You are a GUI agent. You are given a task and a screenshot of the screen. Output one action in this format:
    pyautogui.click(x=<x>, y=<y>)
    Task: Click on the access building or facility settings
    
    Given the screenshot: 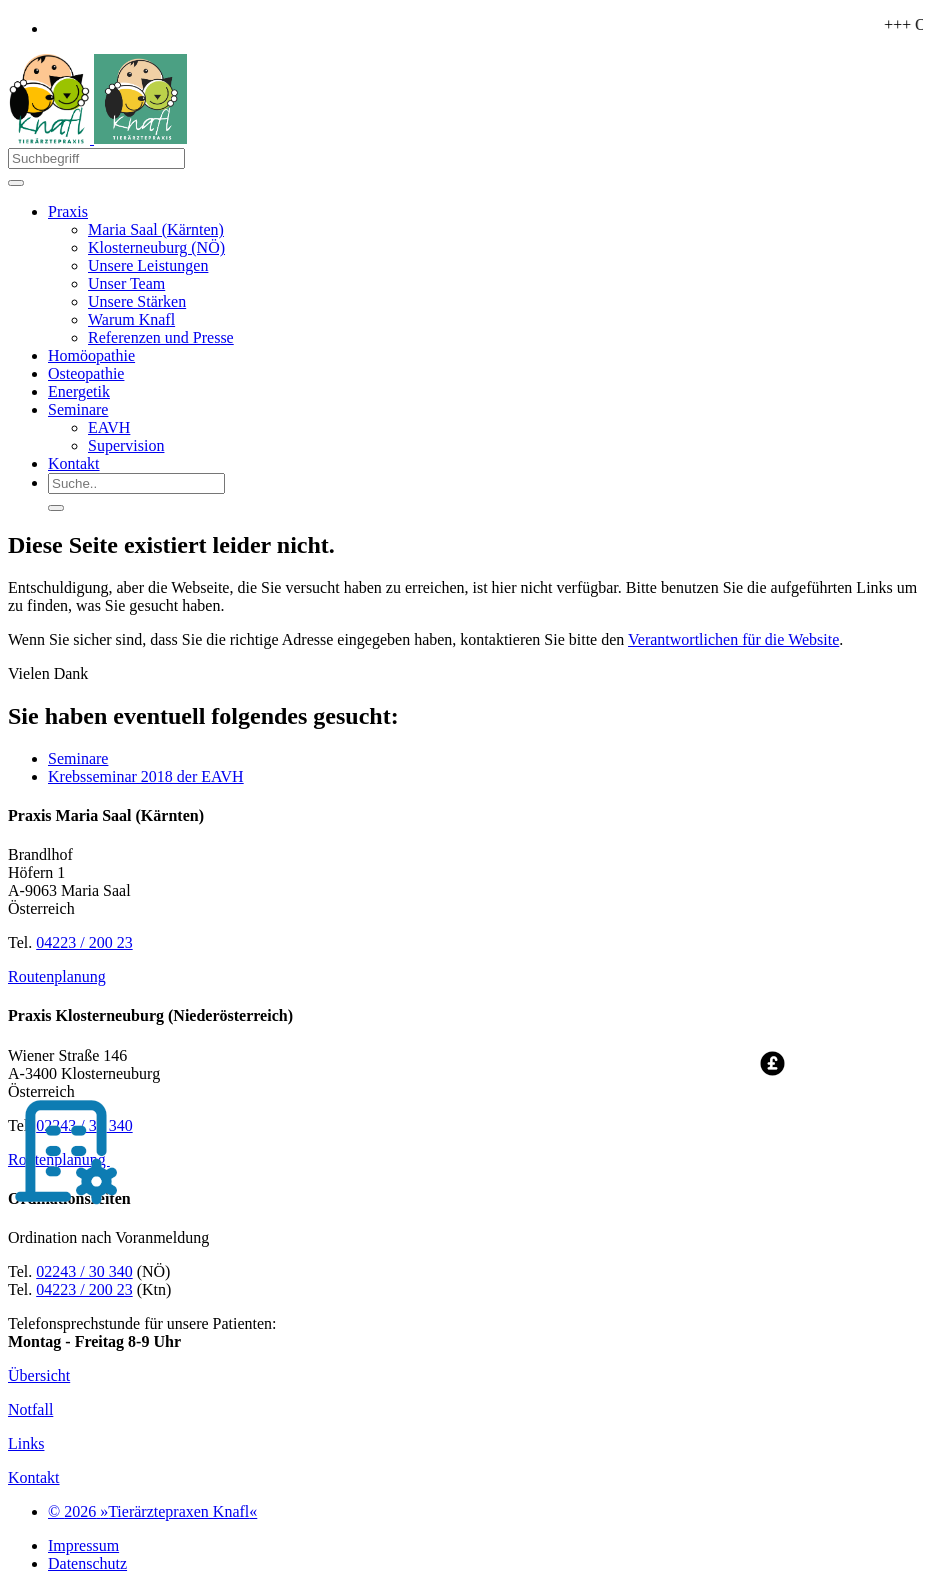 What is the action you would take?
    pyautogui.click(x=66, y=1151)
    